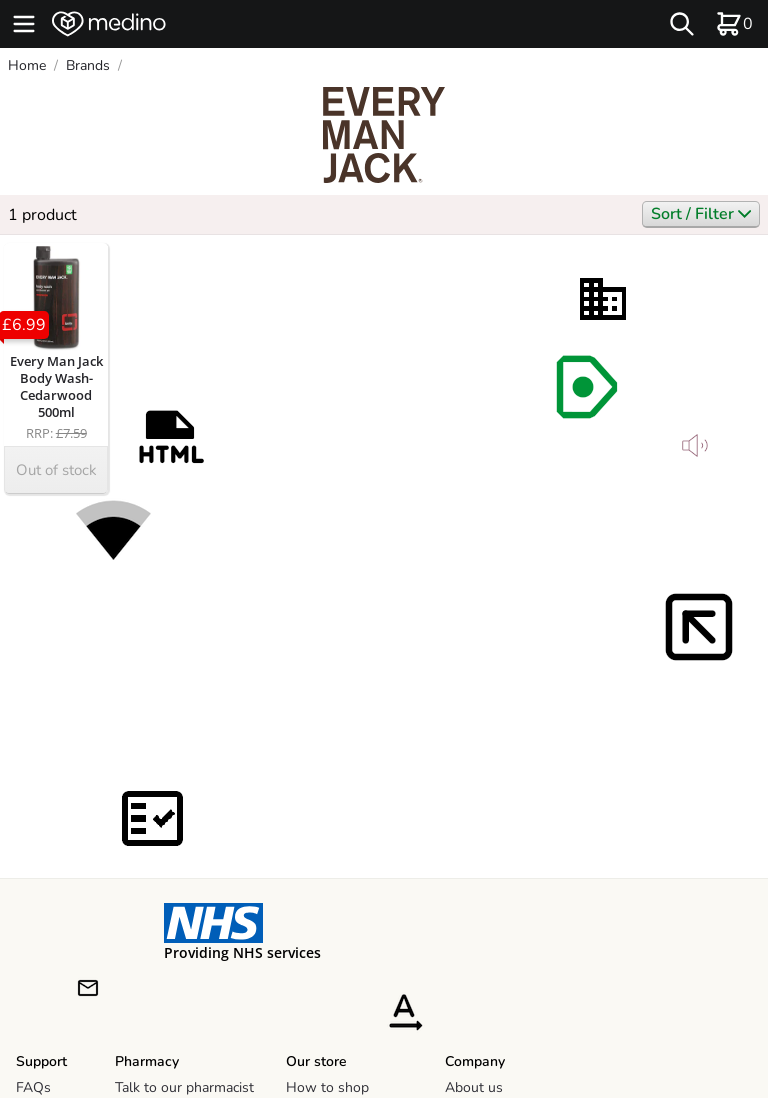  Describe the element at coordinates (170, 439) in the screenshot. I see `view or open an HTML file` at that location.